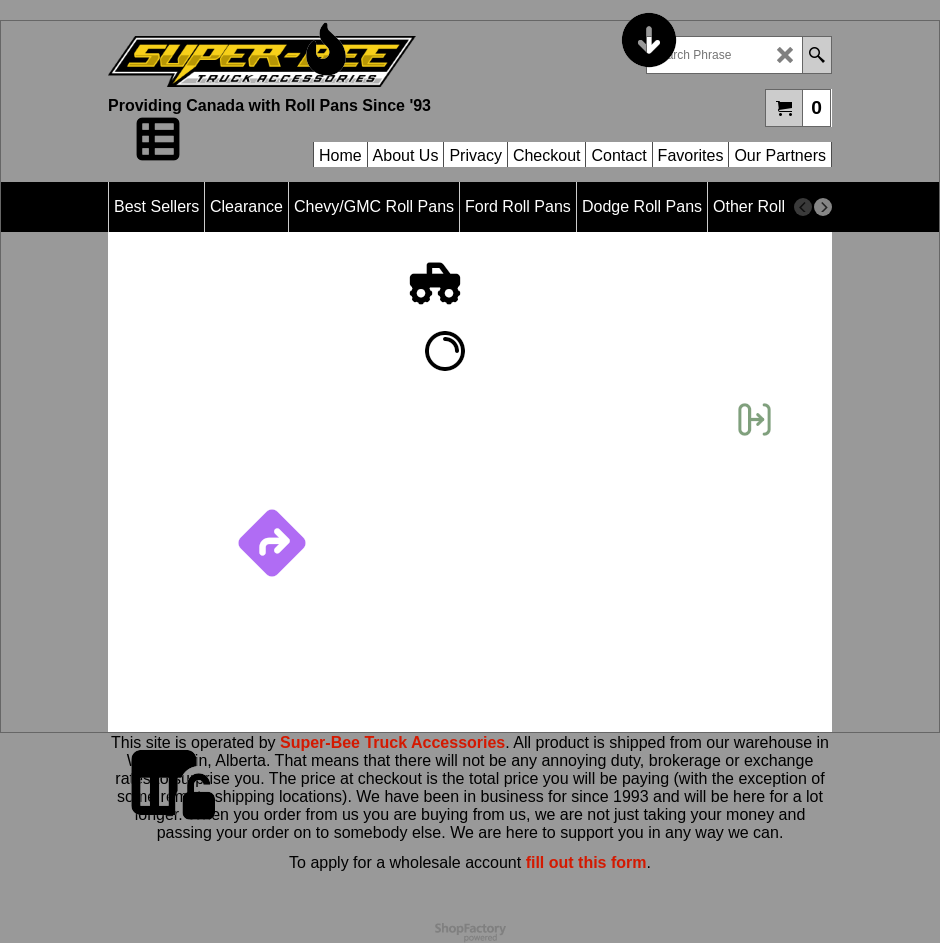 The image size is (940, 943). I want to click on monster truck or off-road vehicle category, so click(435, 282).